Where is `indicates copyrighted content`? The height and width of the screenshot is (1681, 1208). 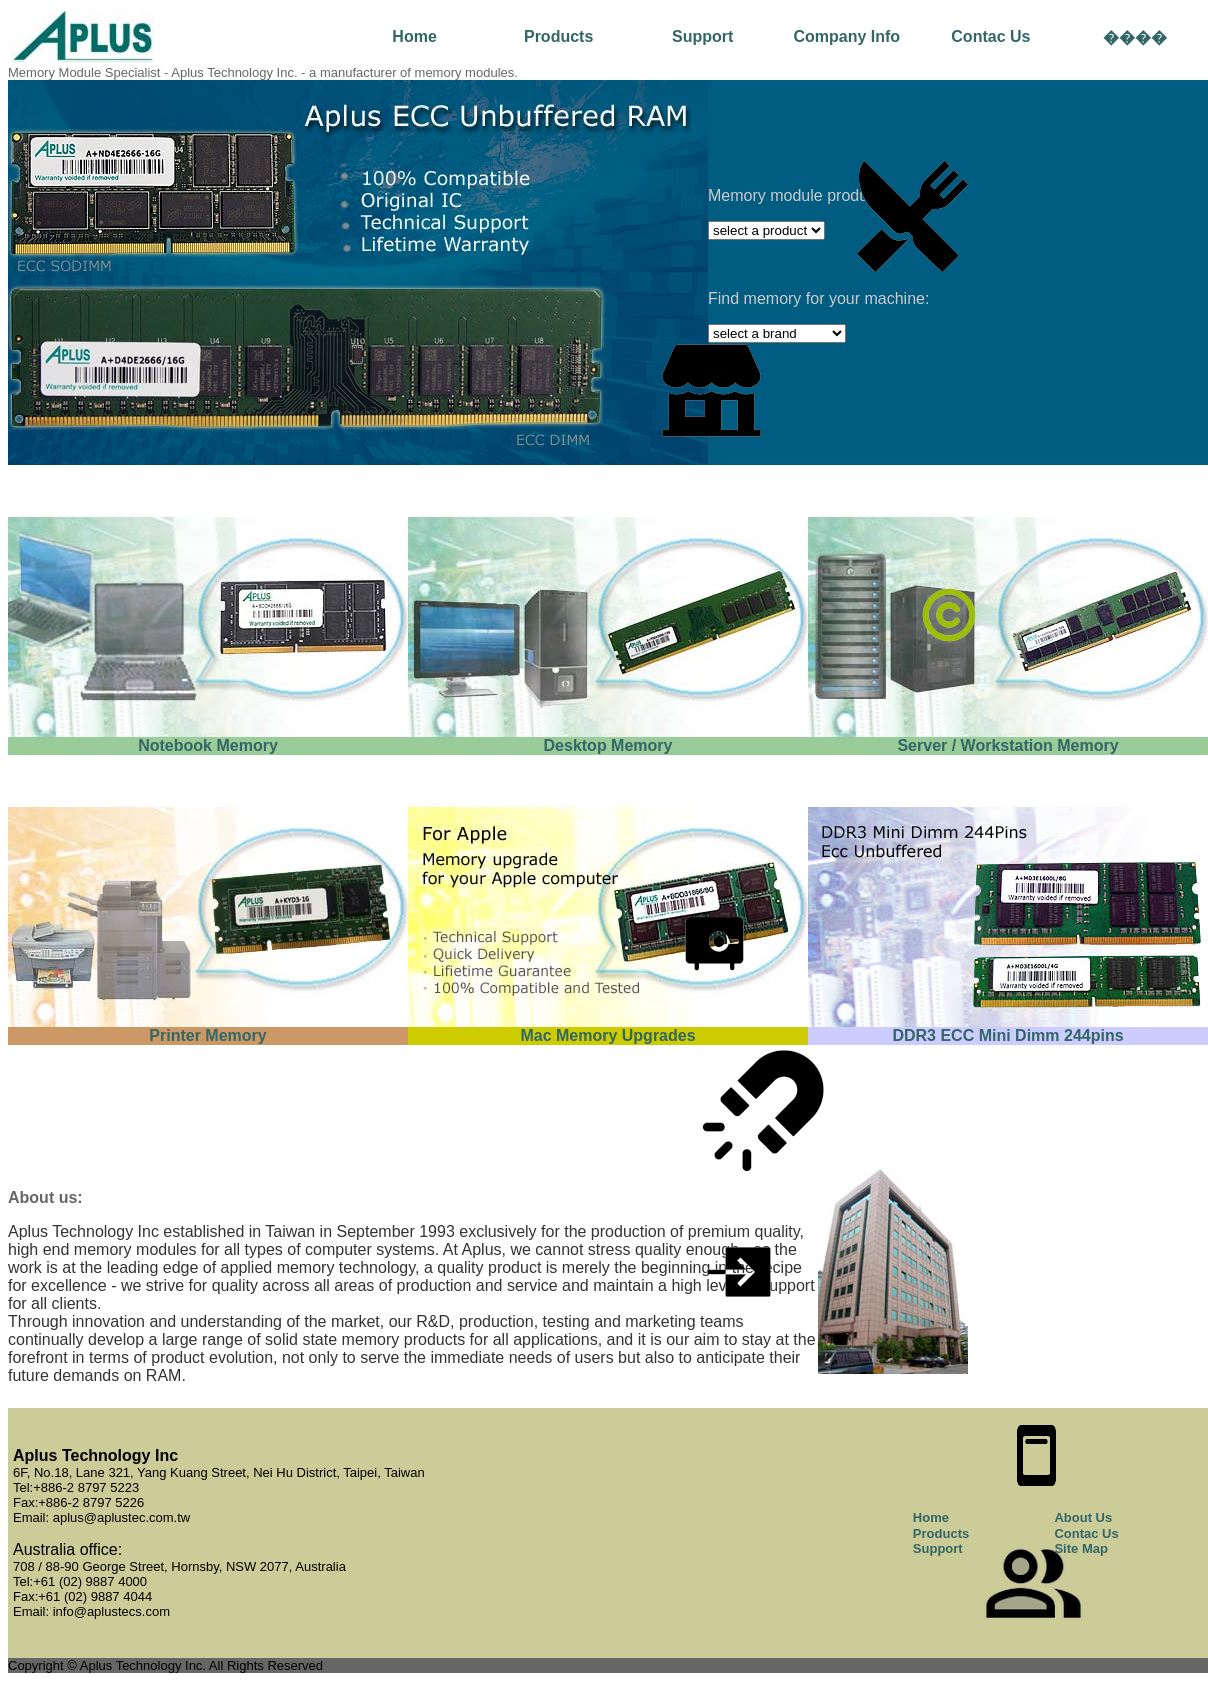 indicates copyrighted content is located at coordinates (949, 615).